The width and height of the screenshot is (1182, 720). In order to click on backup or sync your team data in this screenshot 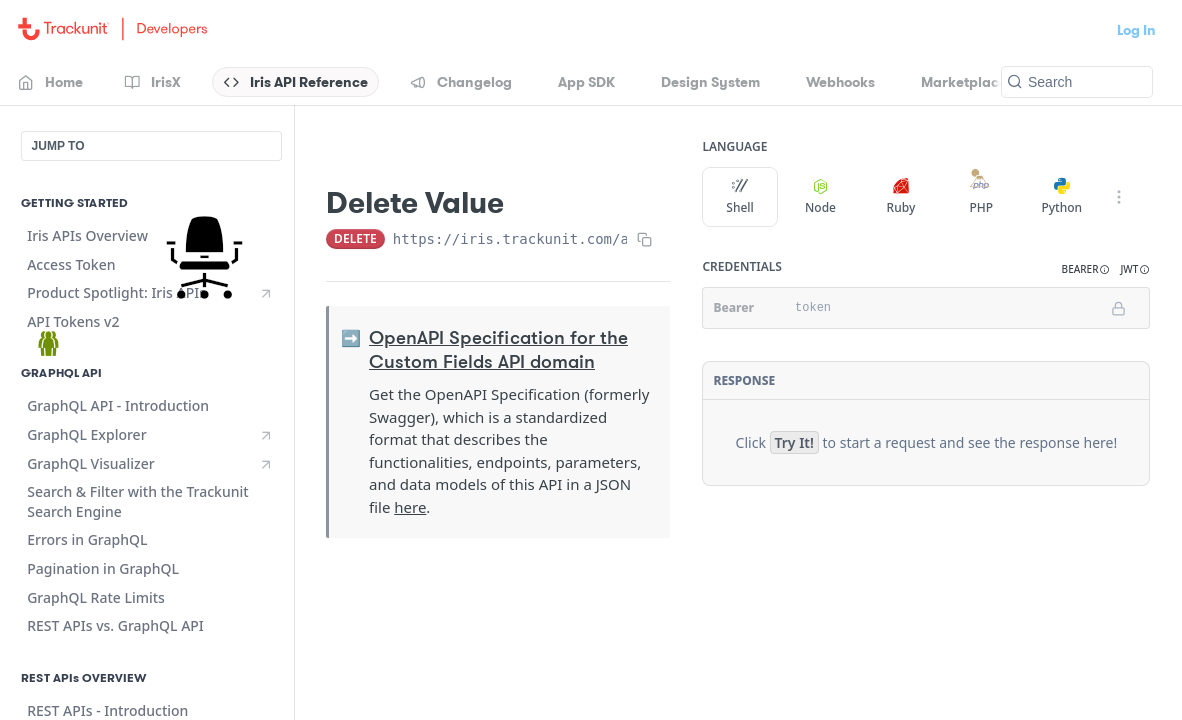, I will do `click(48, 343)`.